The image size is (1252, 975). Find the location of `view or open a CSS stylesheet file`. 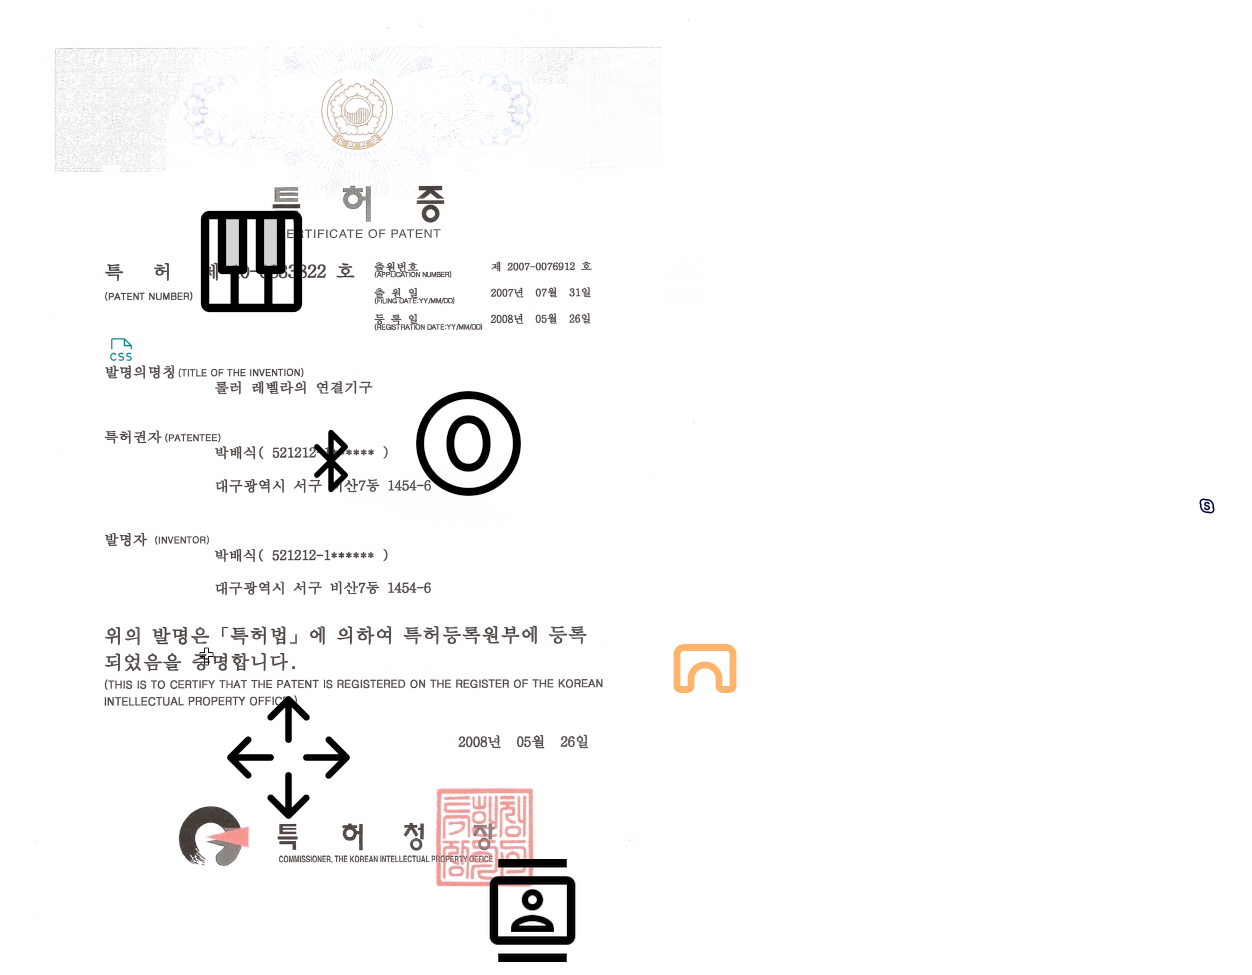

view or open a CSS stylesheet file is located at coordinates (121, 350).